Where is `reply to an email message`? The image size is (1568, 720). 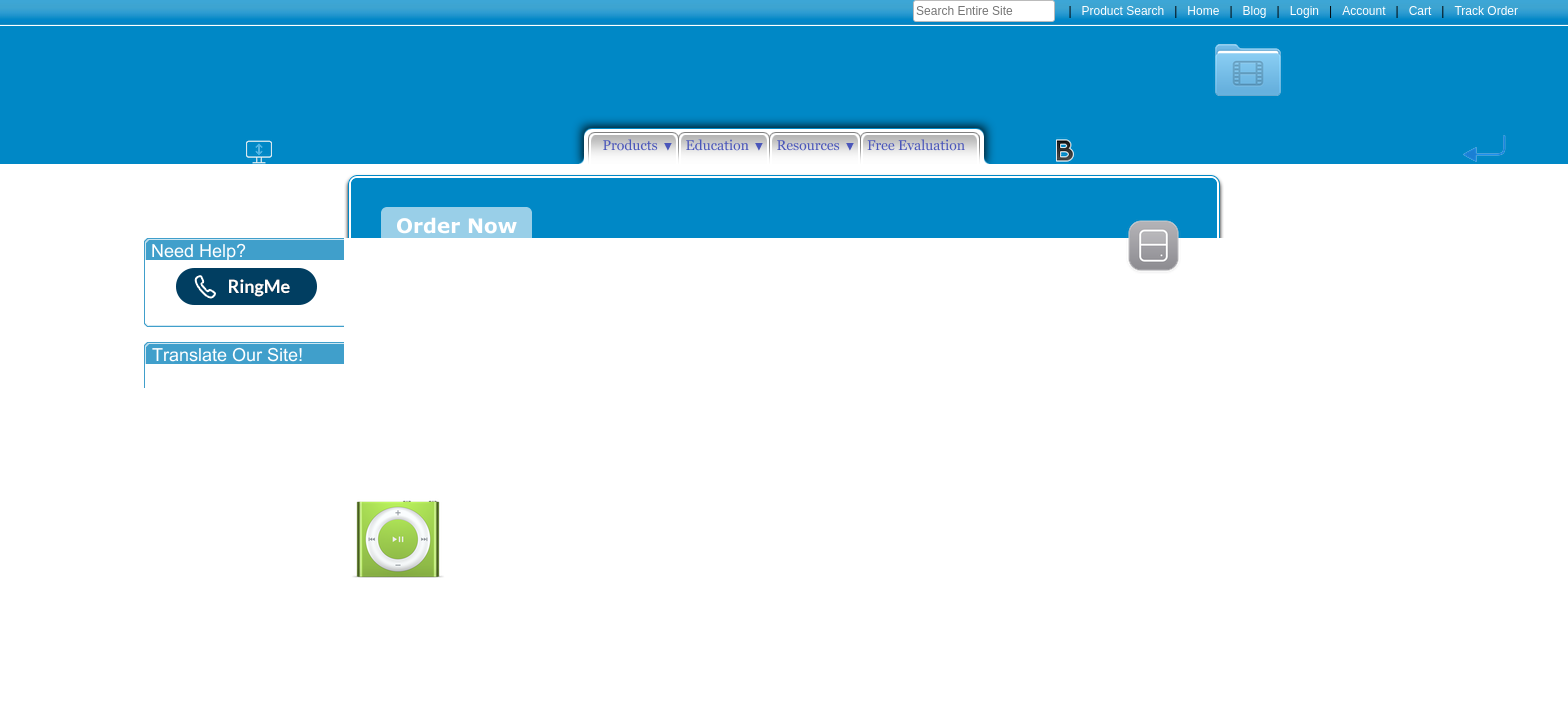
reply to an email message is located at coordinates (1483, 148).